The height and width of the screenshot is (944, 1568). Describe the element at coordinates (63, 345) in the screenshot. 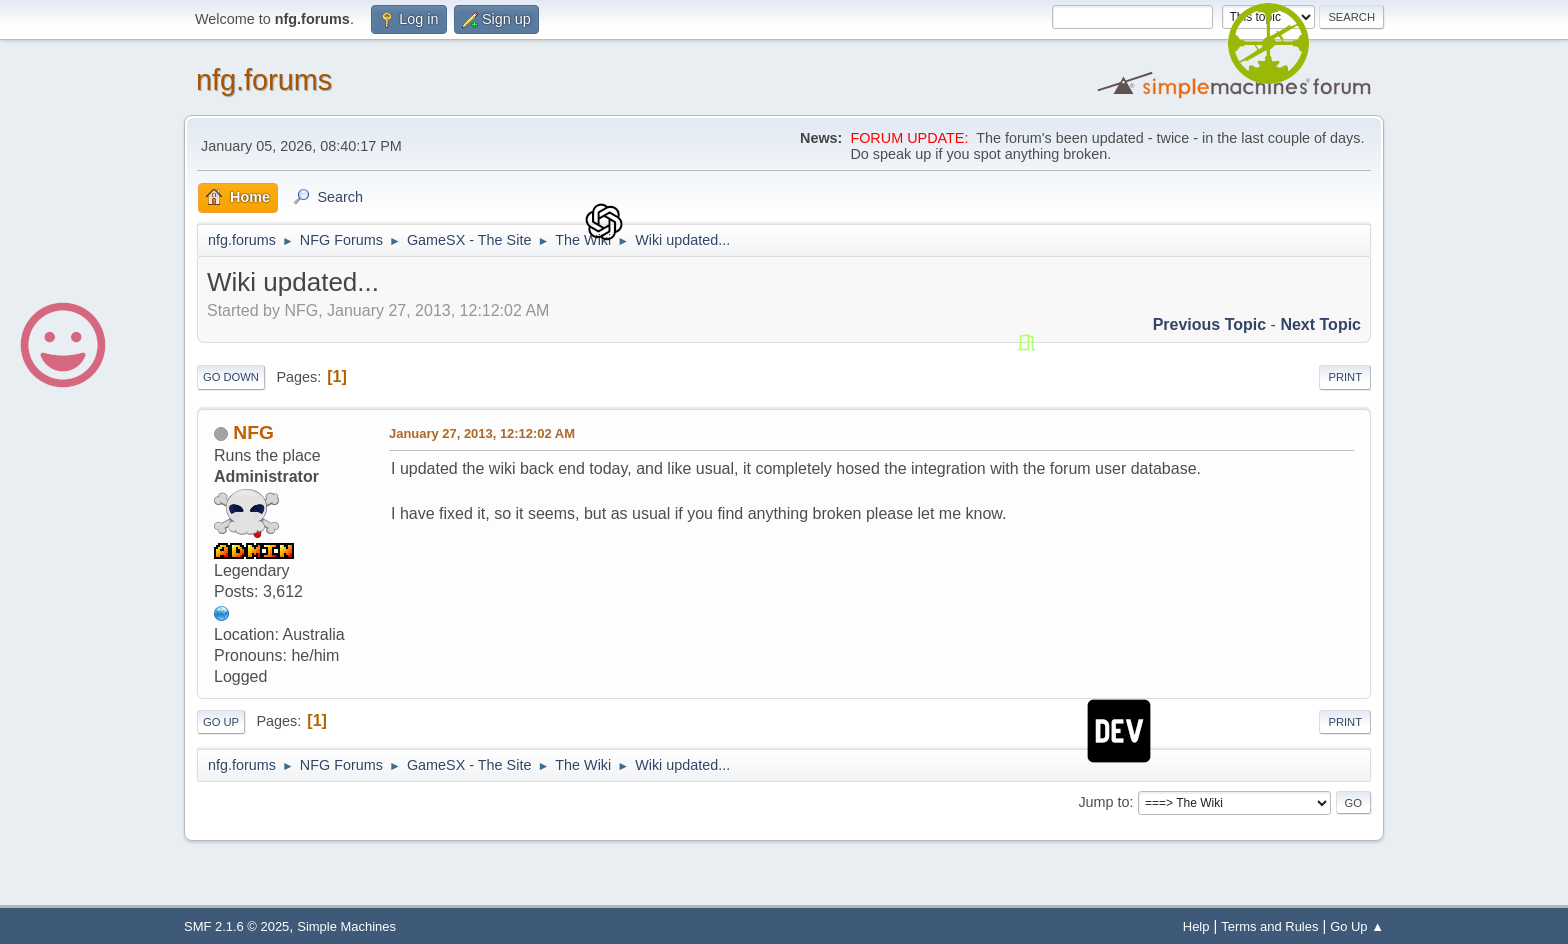

I see `react with a happy expression` at that location.